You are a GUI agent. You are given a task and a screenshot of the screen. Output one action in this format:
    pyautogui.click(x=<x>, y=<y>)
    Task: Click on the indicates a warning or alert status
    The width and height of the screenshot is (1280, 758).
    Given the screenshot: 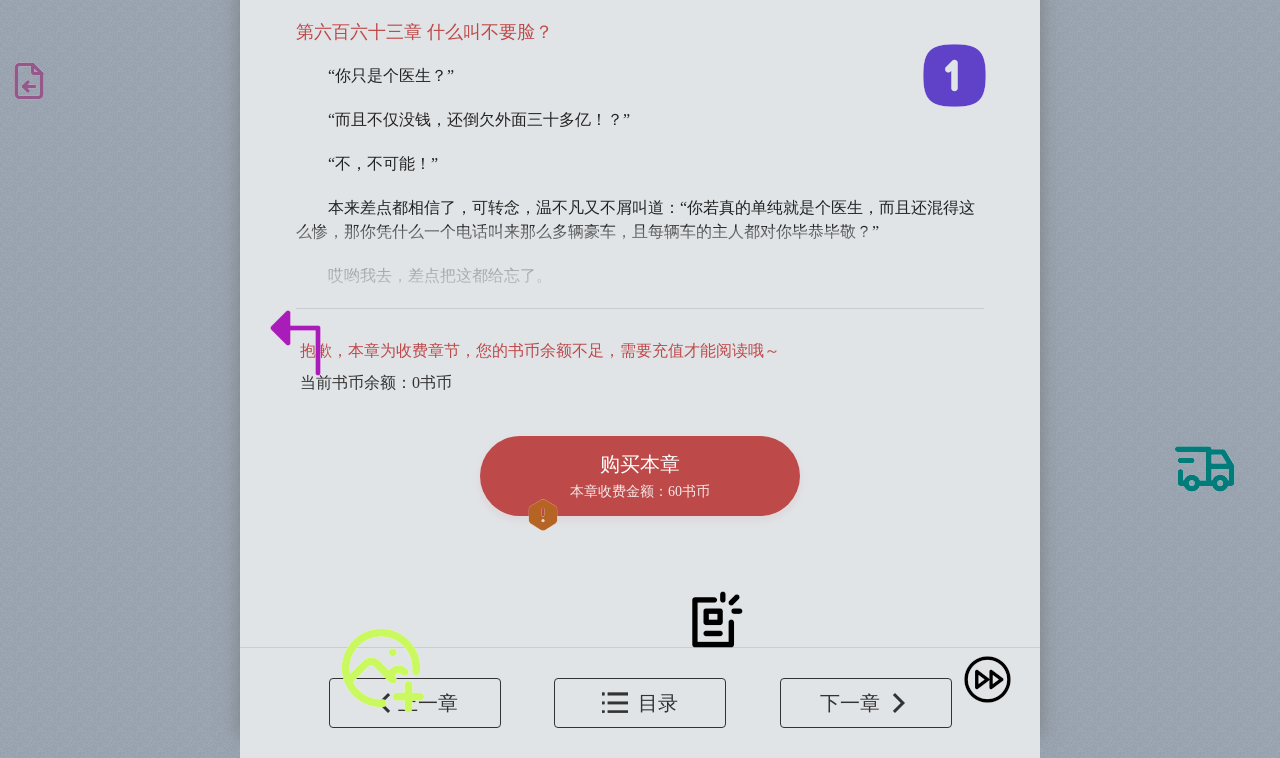 What is the action you would take?
    pyautogui.click(x=543, y=515)
    